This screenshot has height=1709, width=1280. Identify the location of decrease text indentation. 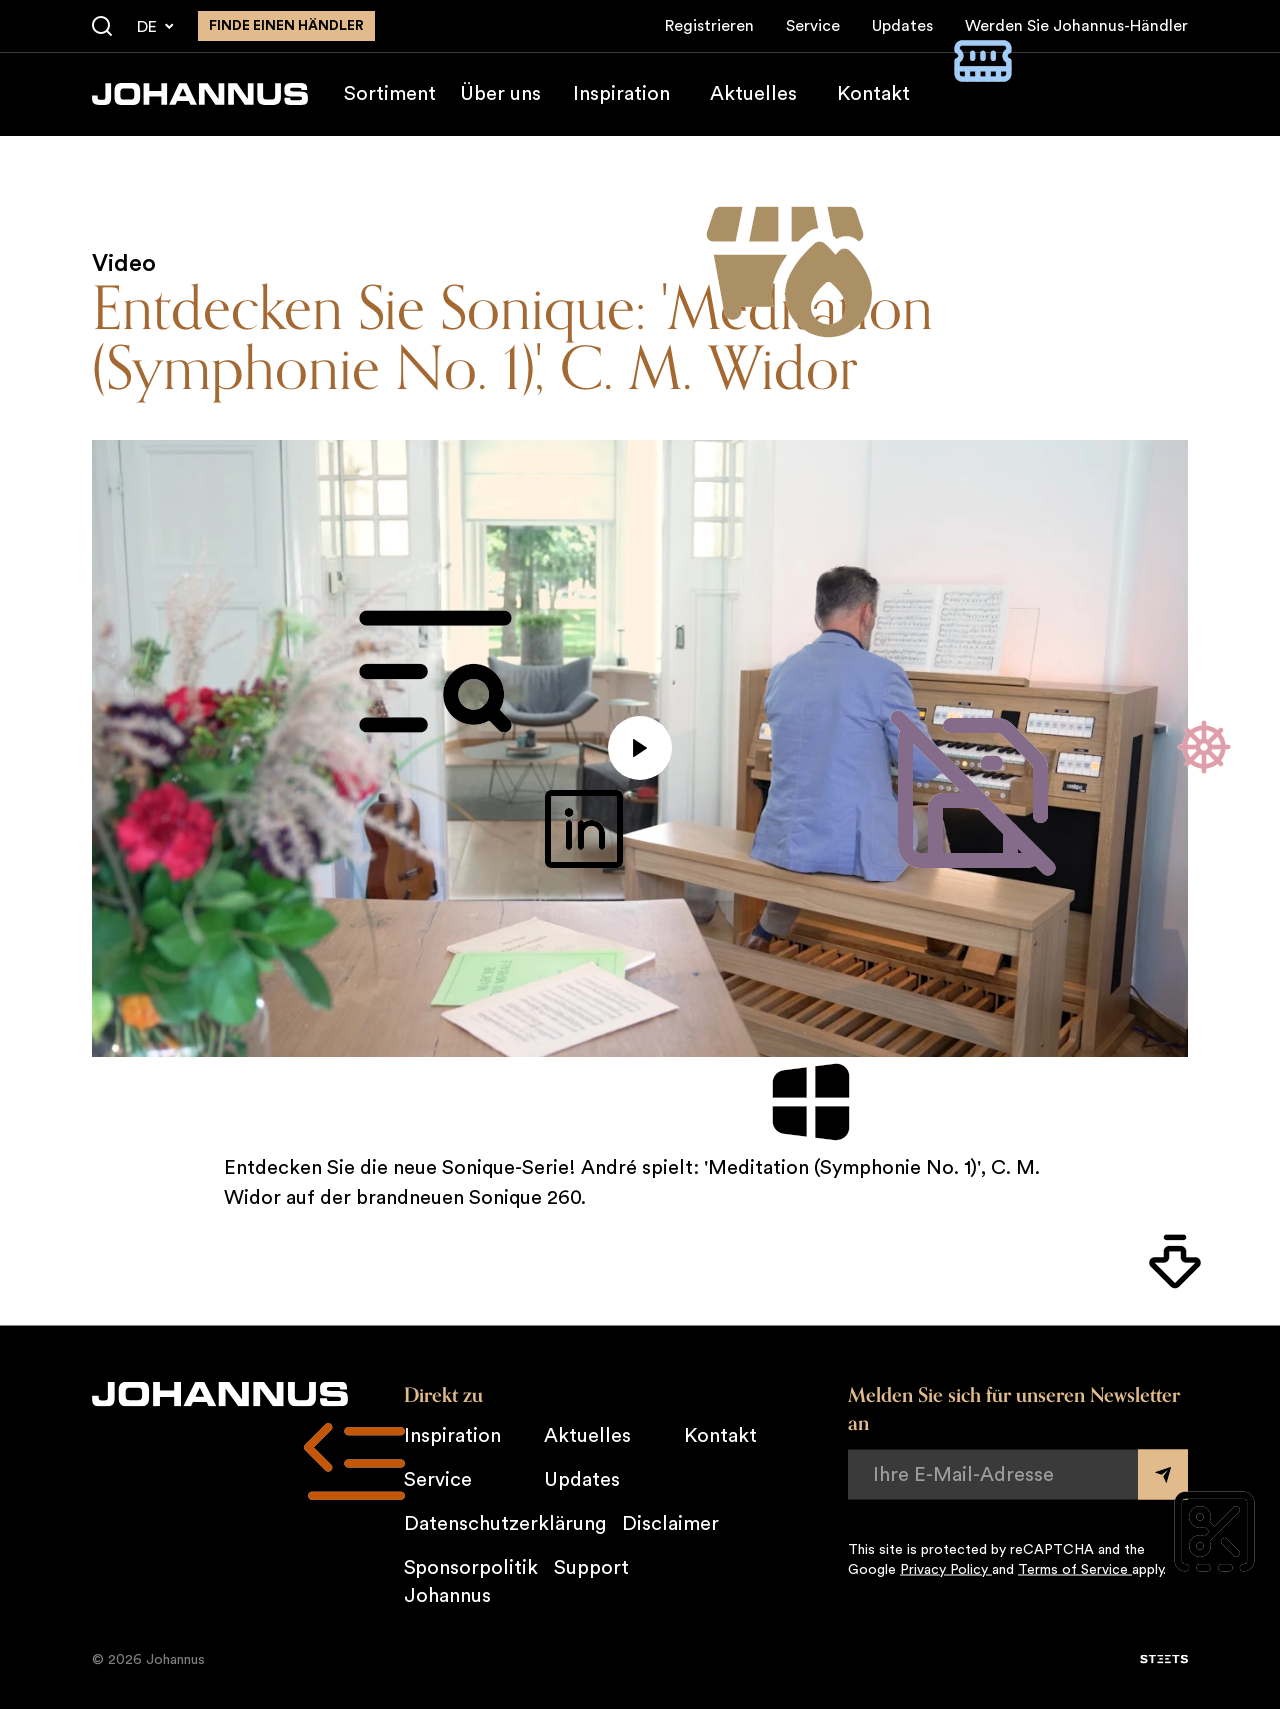
(356, 1463).